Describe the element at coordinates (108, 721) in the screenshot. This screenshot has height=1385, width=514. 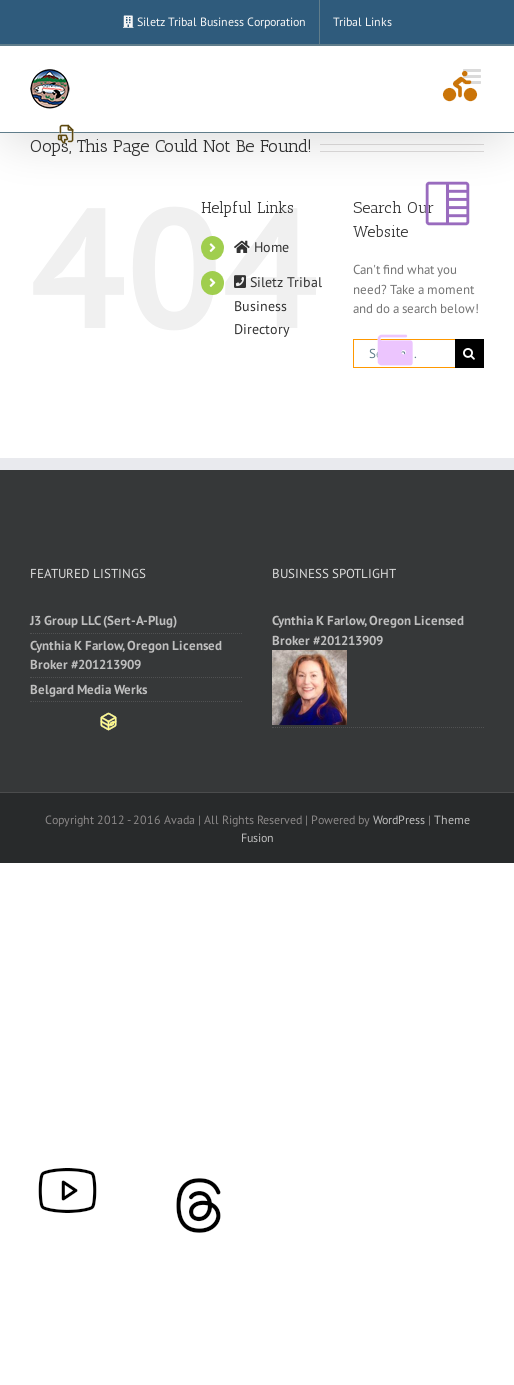
I see `open minecraft` at that location.